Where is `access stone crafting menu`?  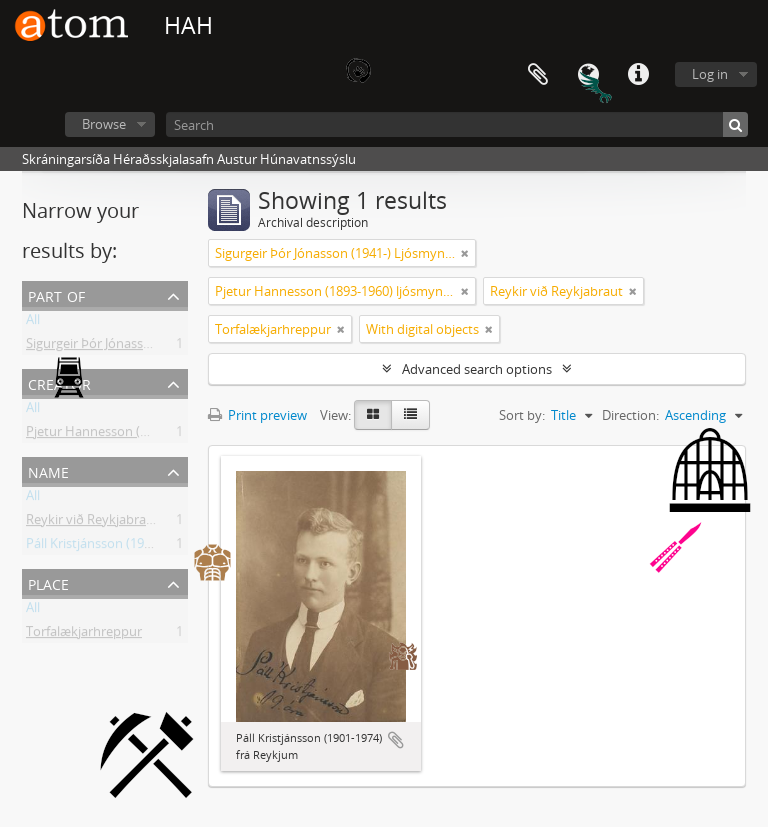
access stone crafting menu is located at coordinates (147, 755).